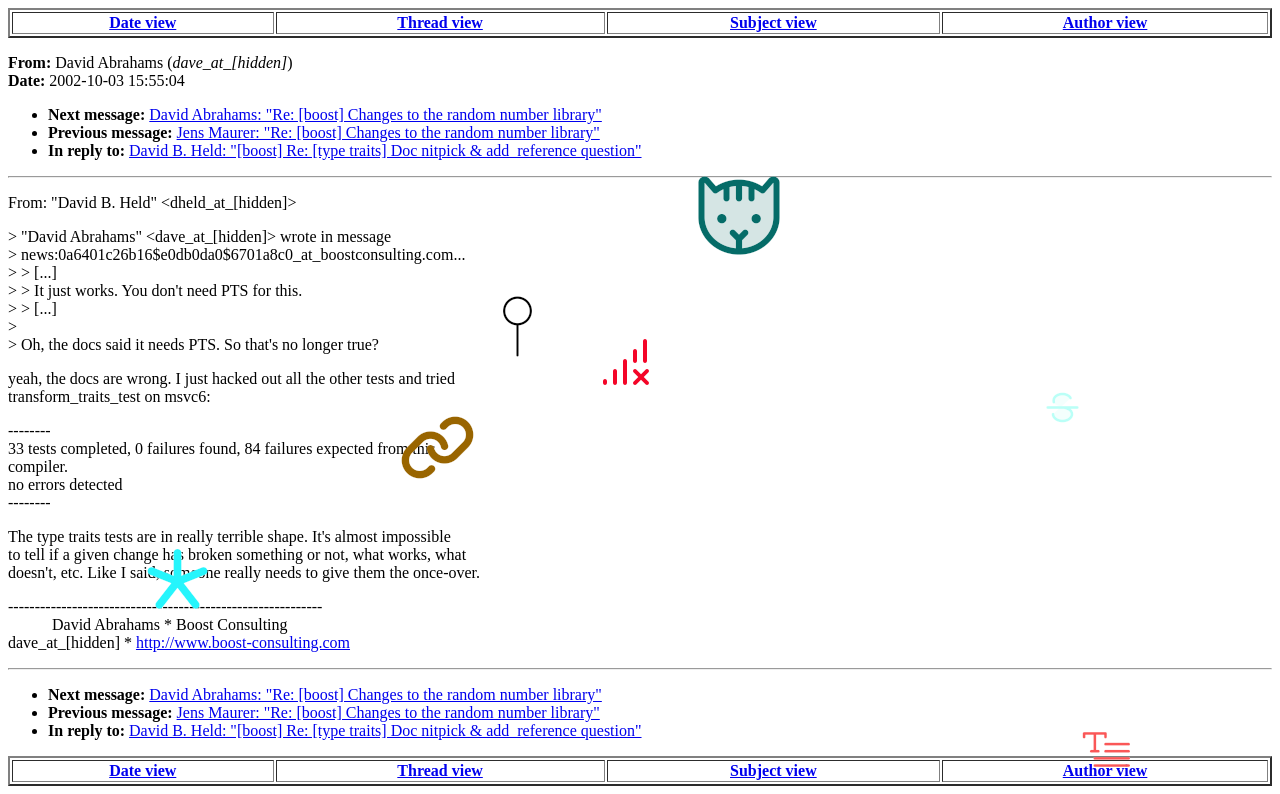 This screenshot has width=1280, height=794. Describe the element at coordinates (739, 214) in the screenshot. I see `view pet or animal-related content` at that location.